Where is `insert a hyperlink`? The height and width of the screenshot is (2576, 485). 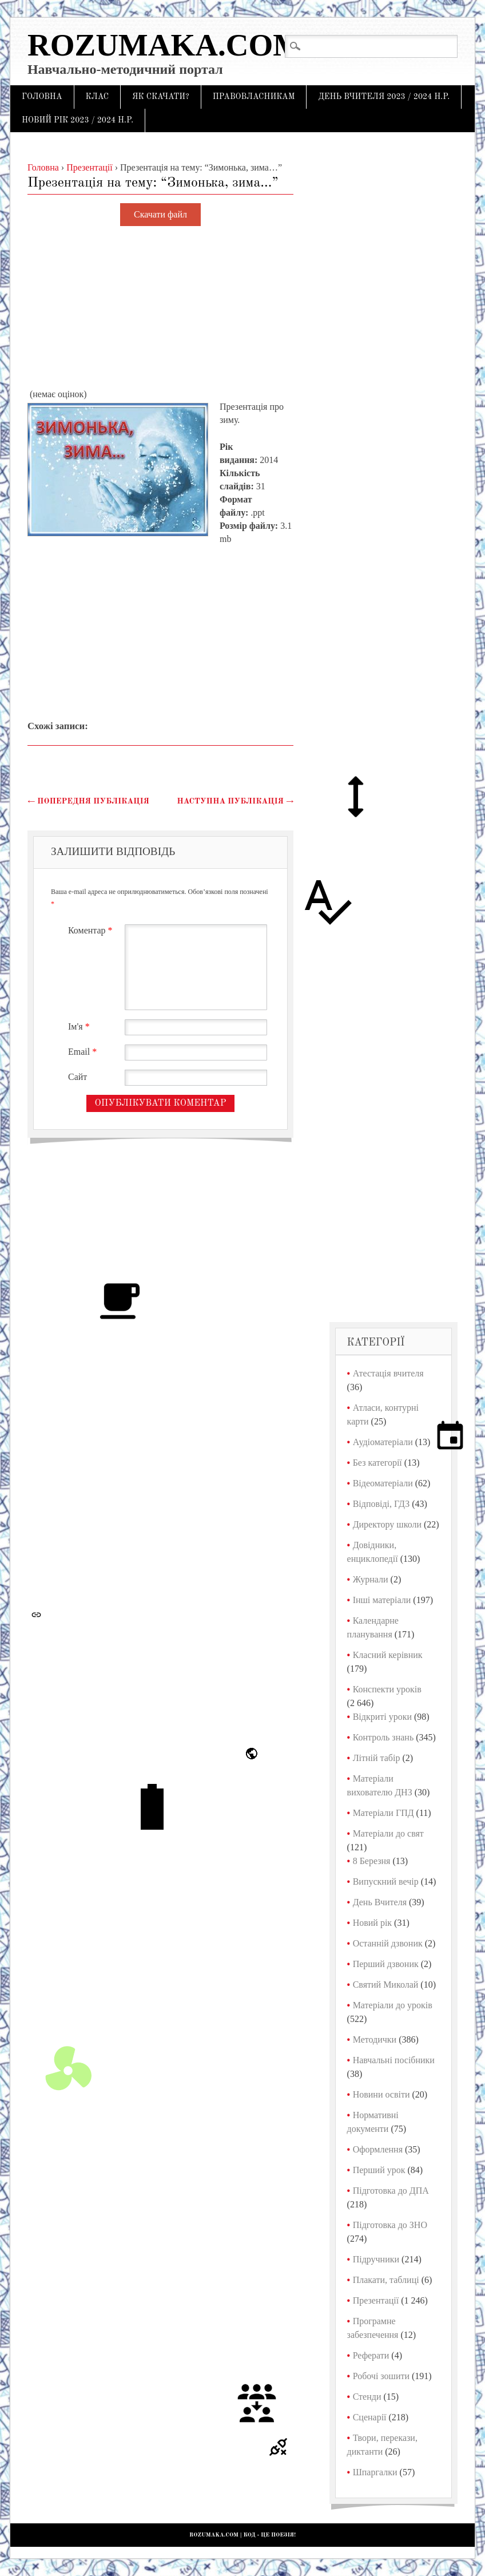 insert a hyperlink is located at coordinates (36, 1615).